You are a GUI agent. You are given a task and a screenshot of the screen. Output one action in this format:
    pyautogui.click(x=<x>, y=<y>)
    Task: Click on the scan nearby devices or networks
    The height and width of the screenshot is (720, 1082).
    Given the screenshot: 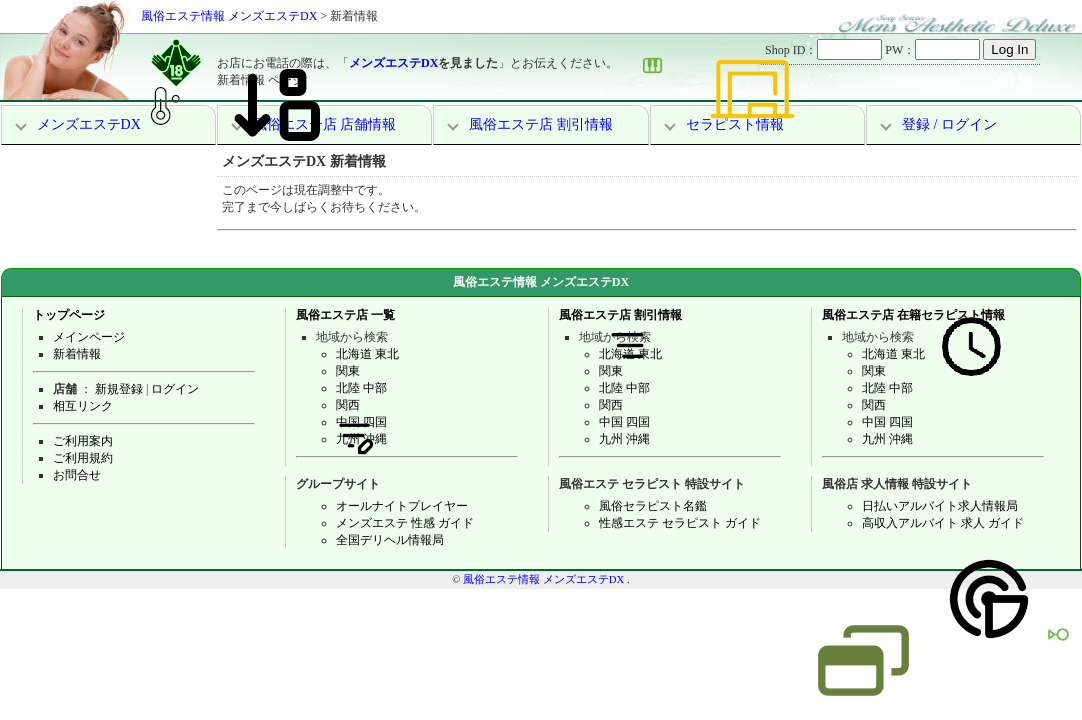 What is the action you would take?
    pyautogui.click(x=989, y=599)
    